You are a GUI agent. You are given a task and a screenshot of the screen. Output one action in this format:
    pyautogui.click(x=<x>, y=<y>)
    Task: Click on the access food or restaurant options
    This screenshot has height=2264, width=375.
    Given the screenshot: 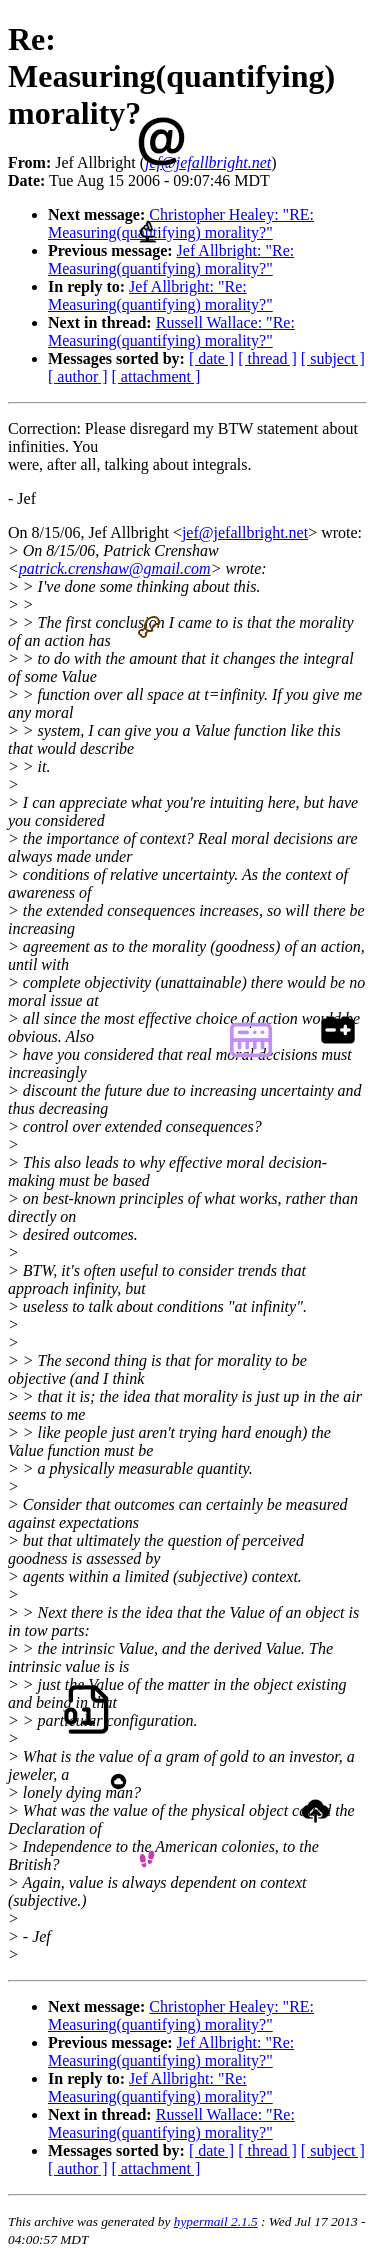 What is the action you would take?
    pyautogui.click(x=149, y=627)
    